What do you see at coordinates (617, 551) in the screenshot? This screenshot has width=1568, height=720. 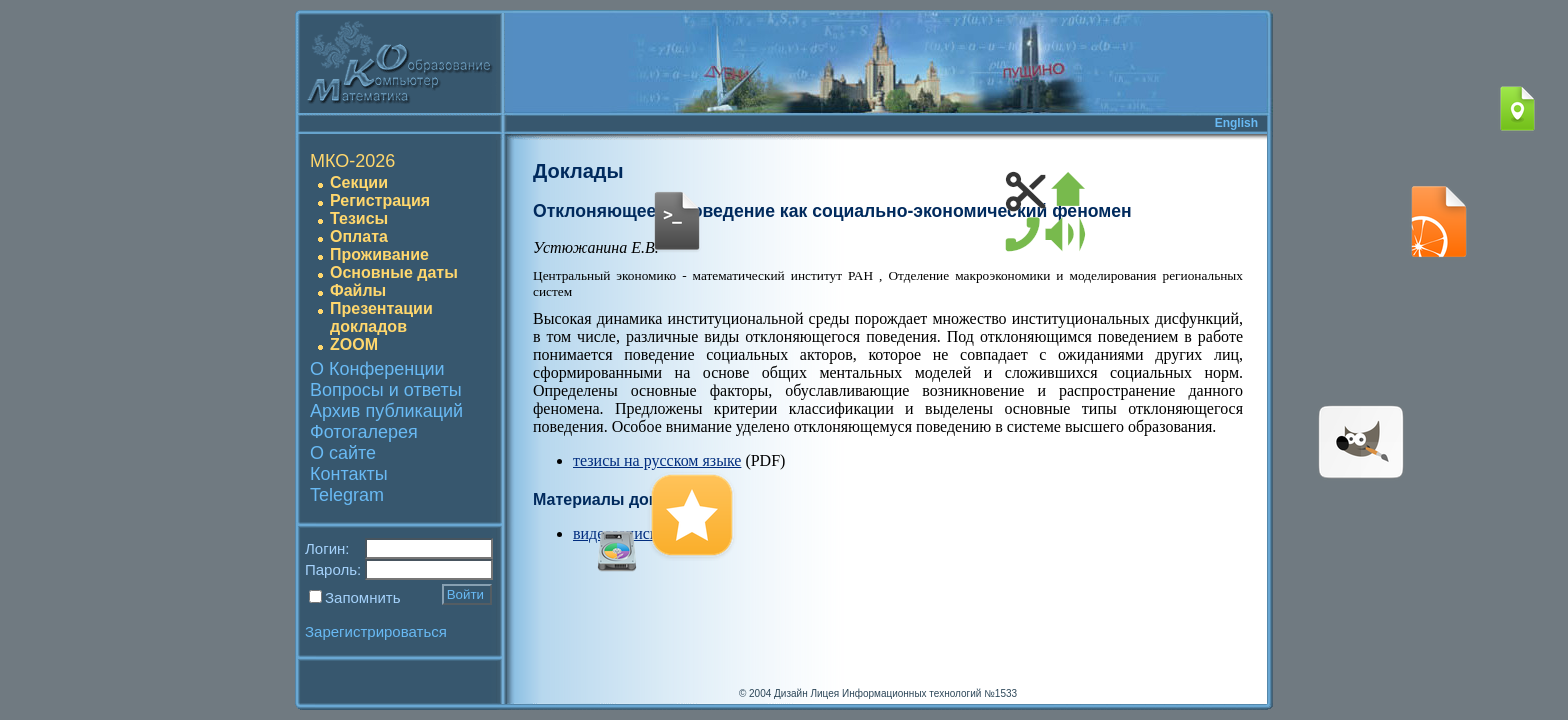 I see `view disk partitions on a multi-partition drive` at bounding box center [617, 551].